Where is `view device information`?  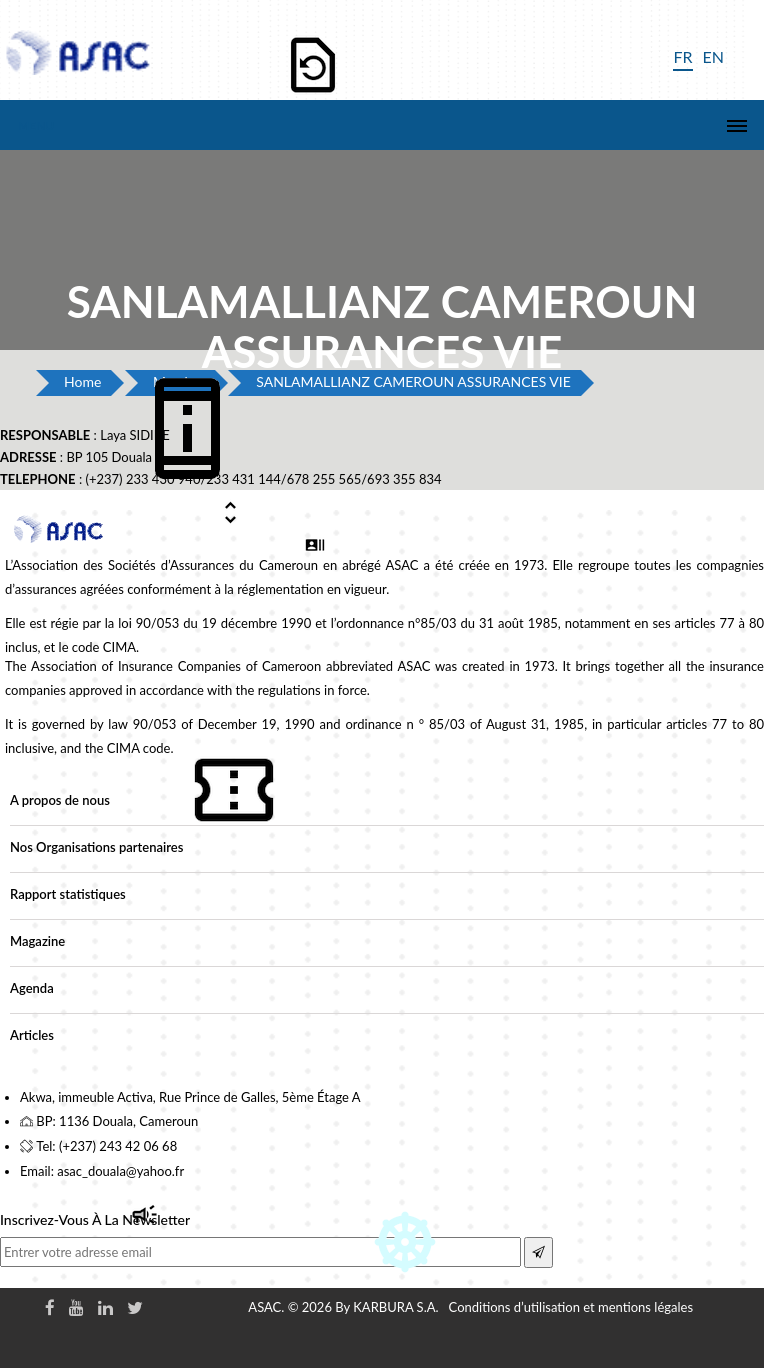 view device information is located at coordinates (187, 428).